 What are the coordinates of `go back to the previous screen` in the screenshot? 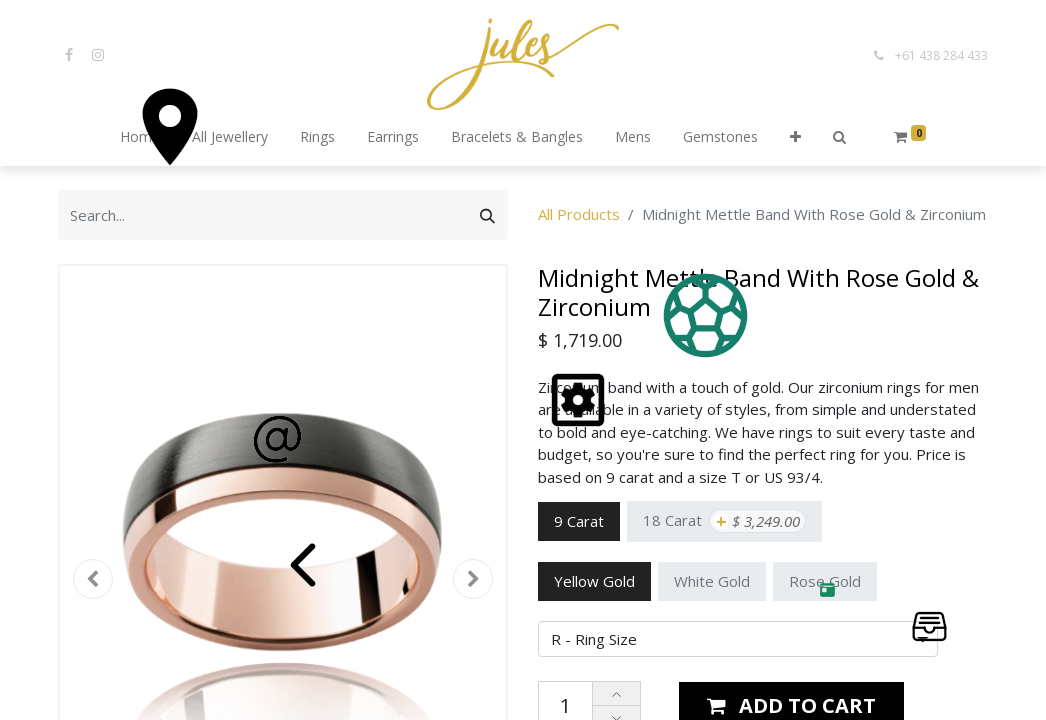 It's located at (303, 565).